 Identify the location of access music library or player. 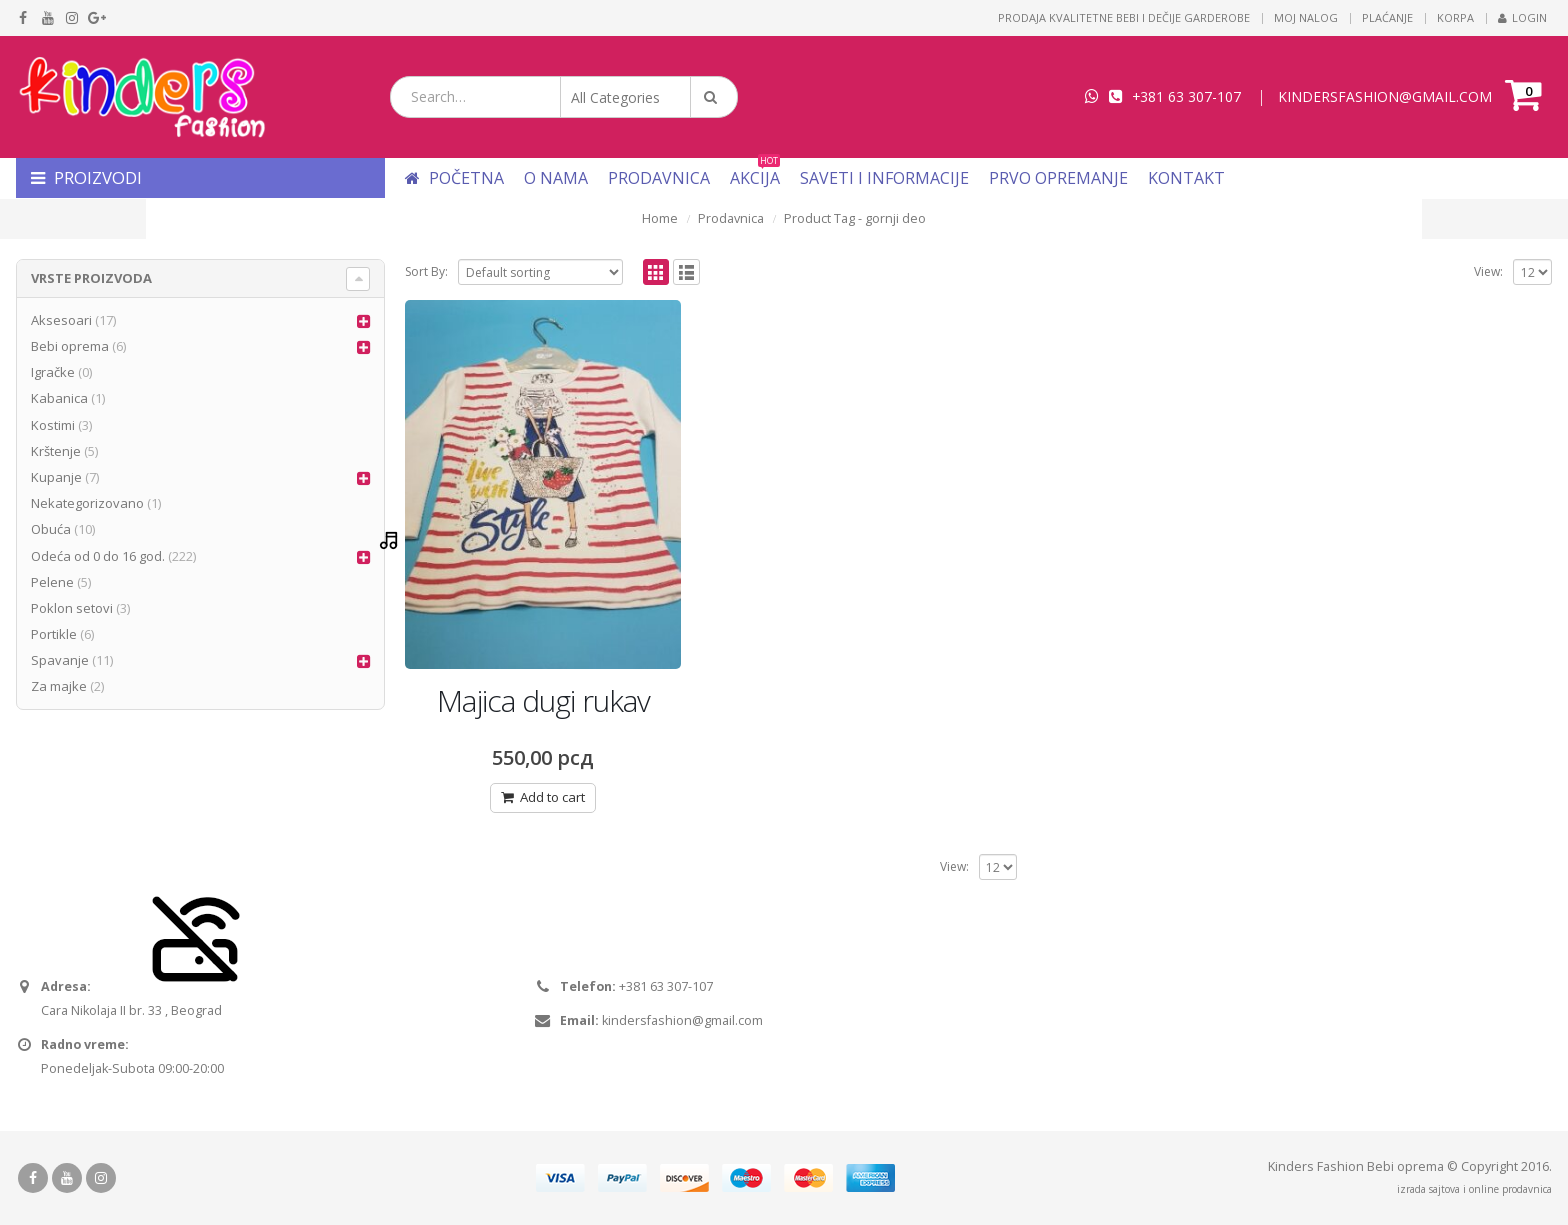
(389, 540).